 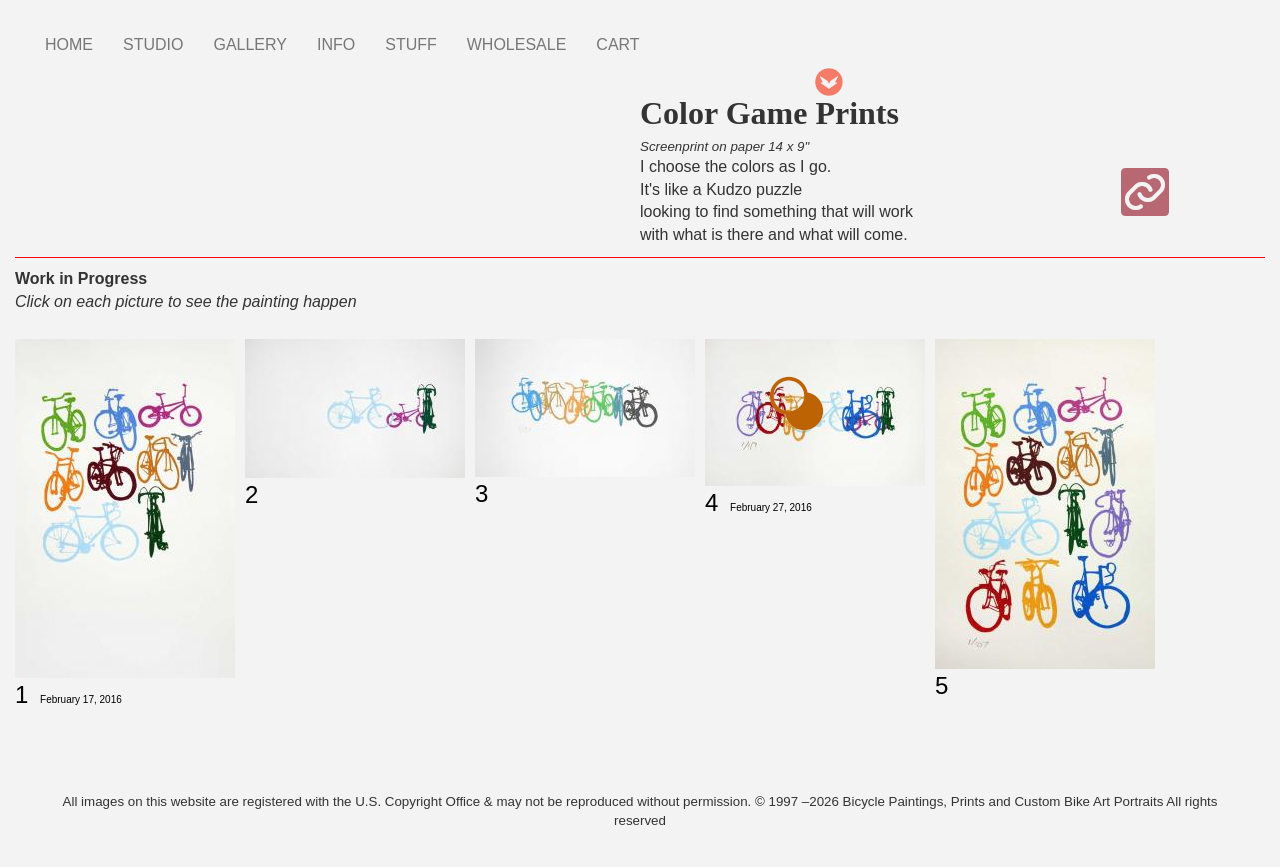 What do you see at coordinates (796, 403) in the screenshot?
I see `subtract or remove a layer` at bounding box center [796, 403].